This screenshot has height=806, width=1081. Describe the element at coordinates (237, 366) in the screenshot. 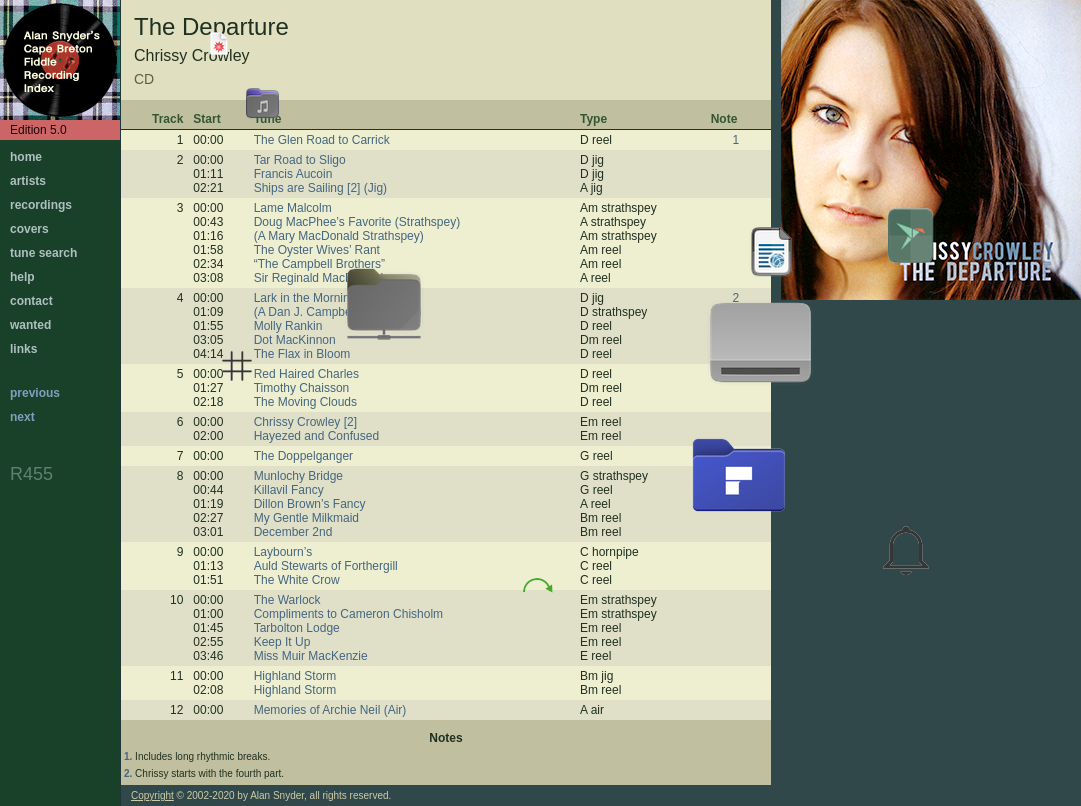

I see `open sudoku puzzle game` at that location.